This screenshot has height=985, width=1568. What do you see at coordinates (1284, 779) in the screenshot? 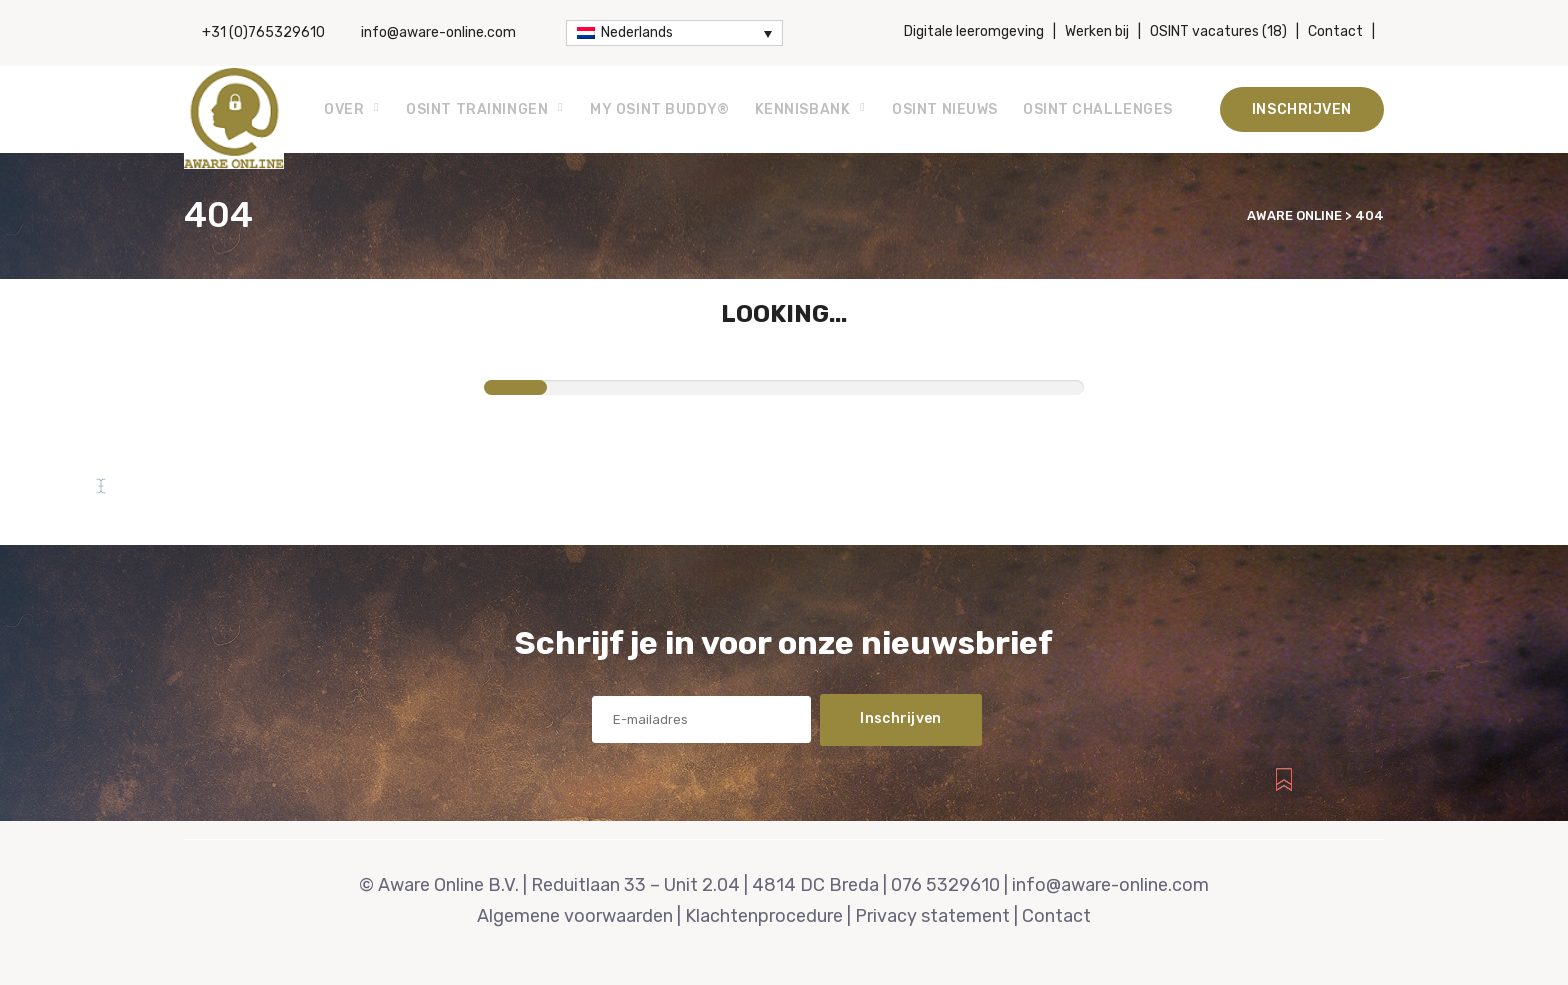
I see `save this item for later` at bounding box center [1284, 779].